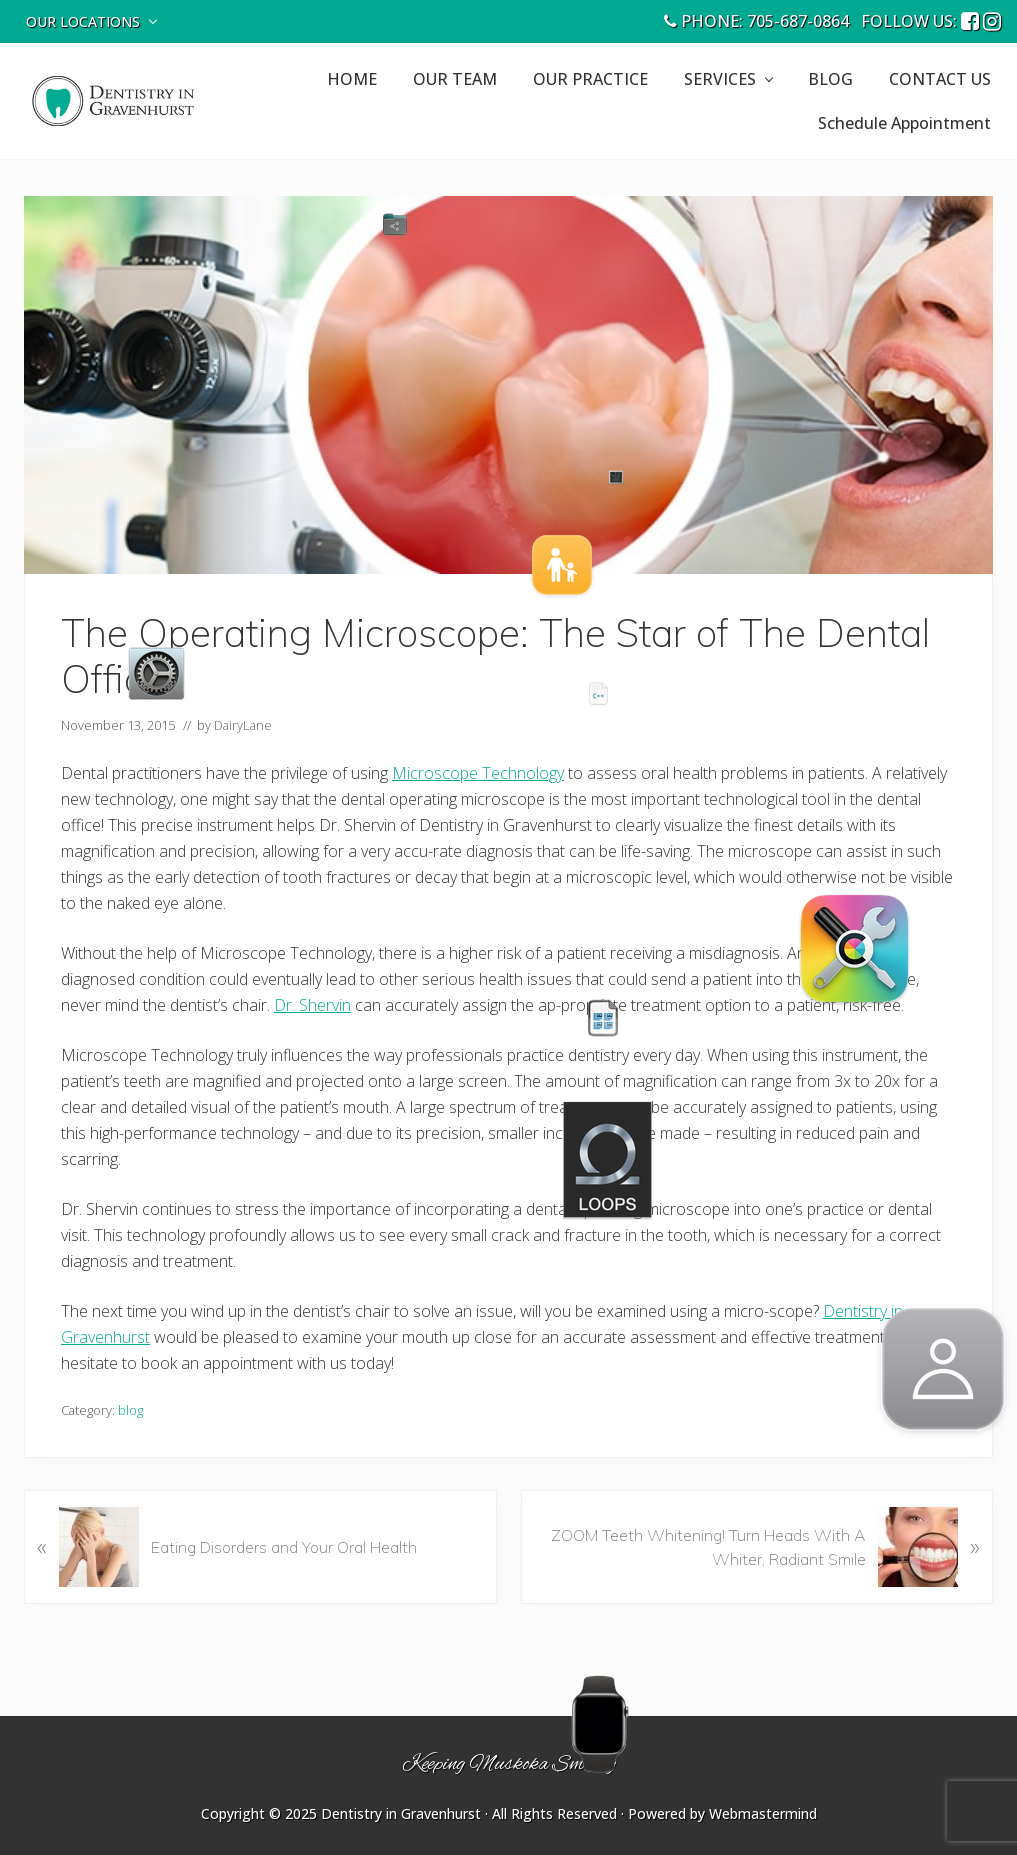 The width and height of the screenshot is (1017, 1855). Describe the element at coordinates (854, 948) in the screenshot. I see `open ColorSync Utility to manage color profiles` at that location.